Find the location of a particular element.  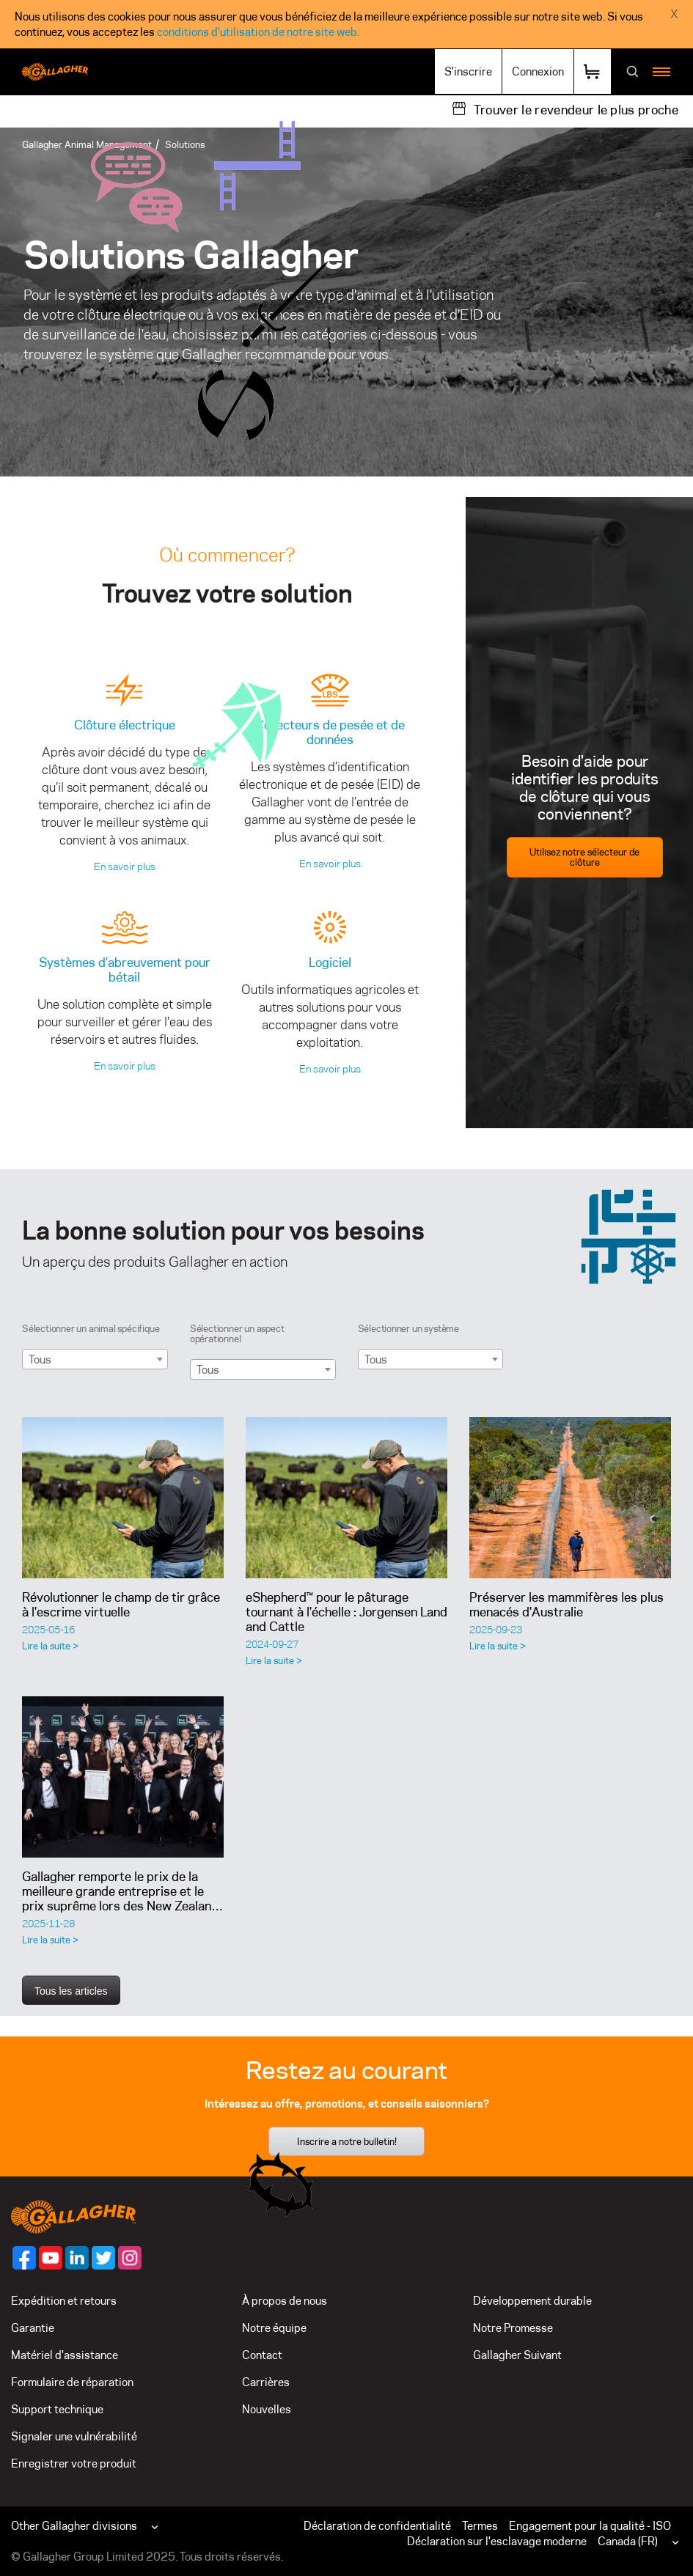

open chat or messaging feature is located at coordinates (136, 188).